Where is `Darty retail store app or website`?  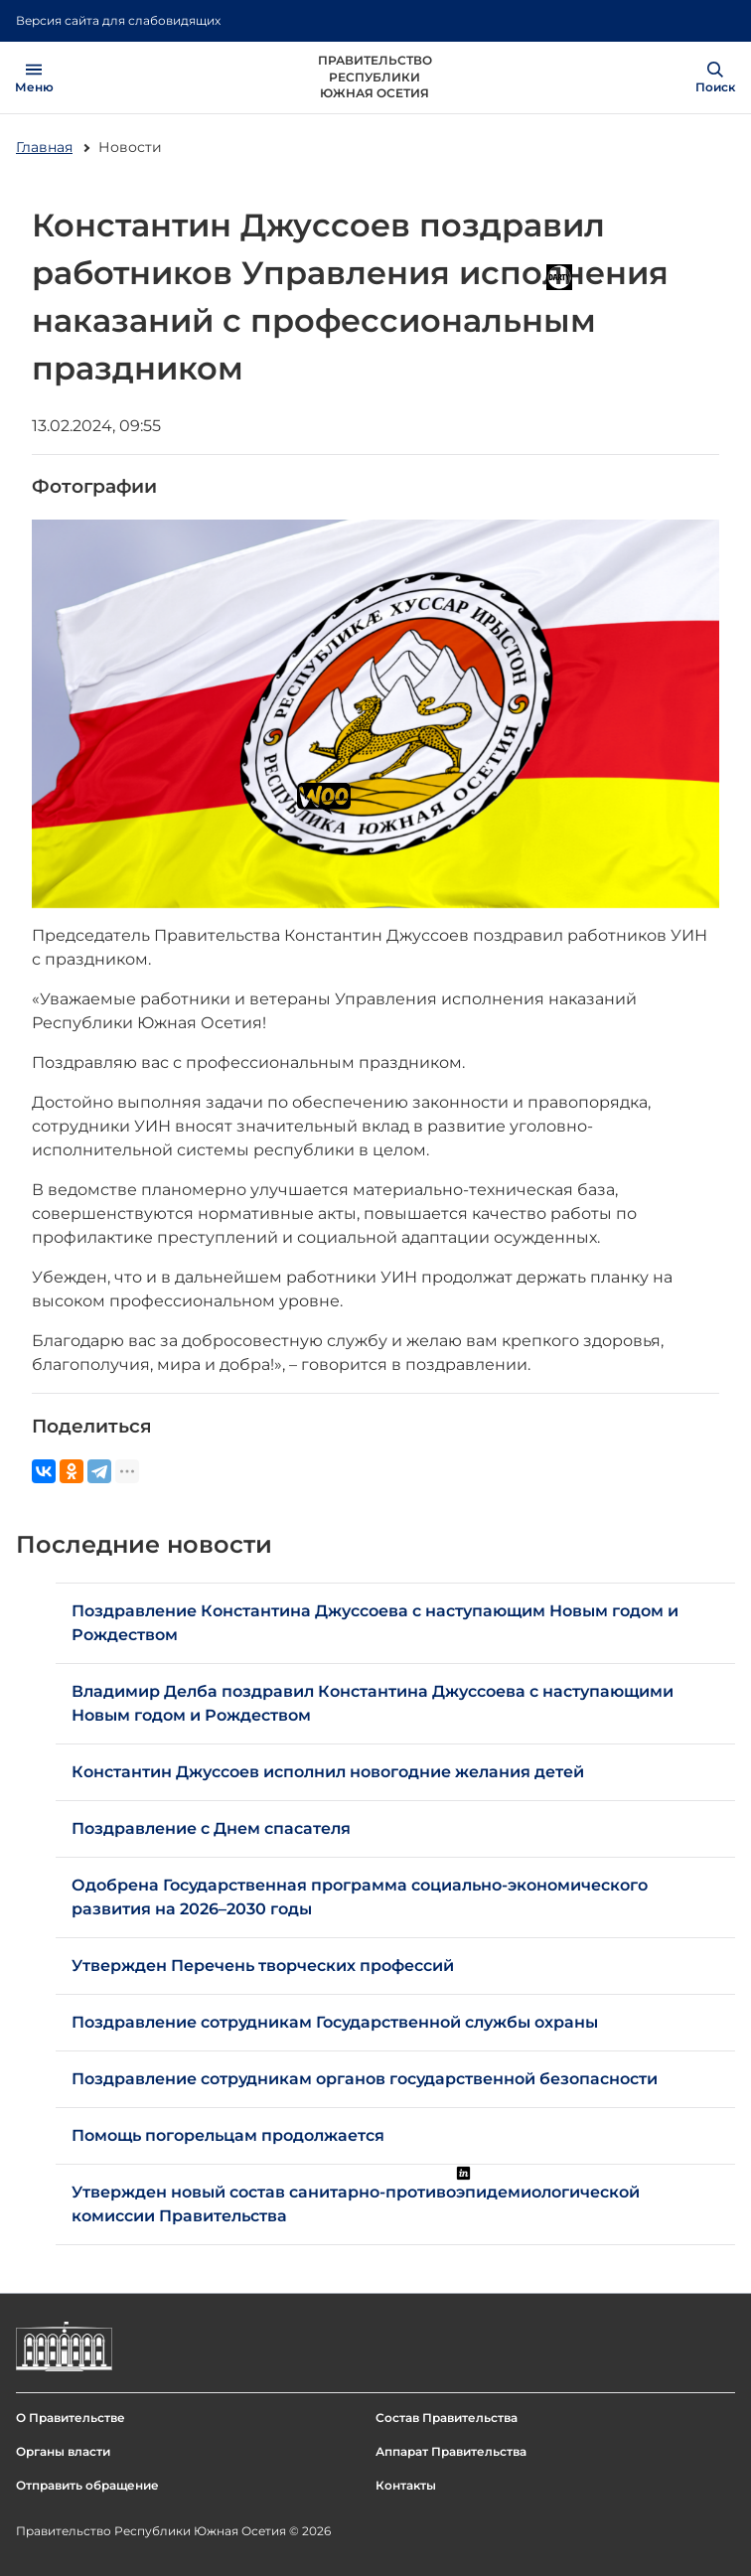 Darty retail store app or website is located at coordinates (559, 277).